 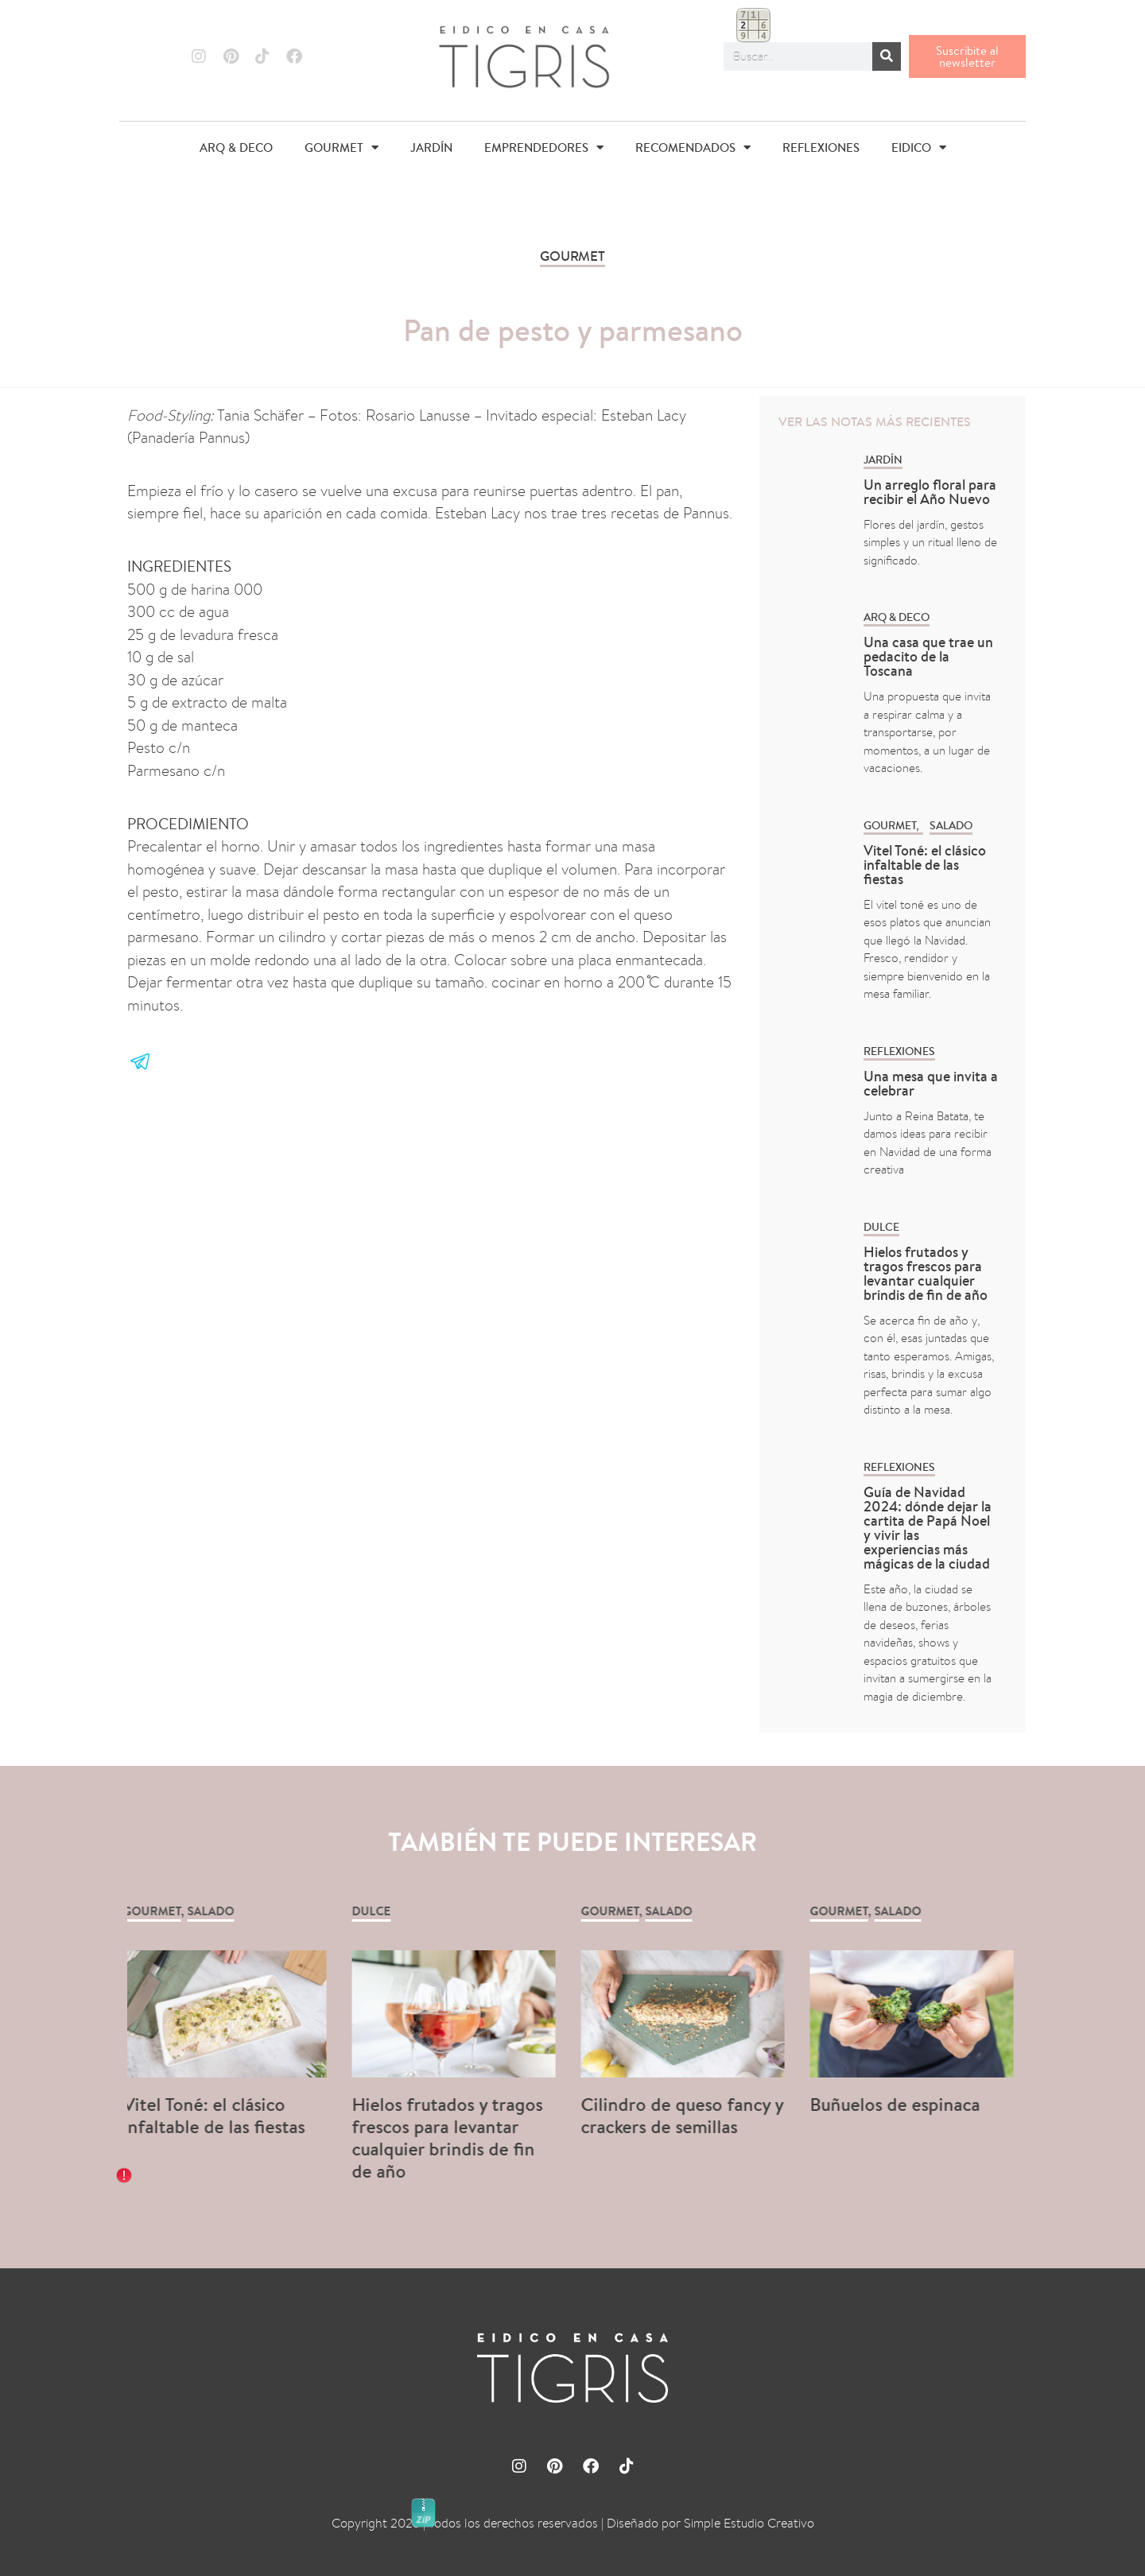 What do you see at coordinates (124, 2175) in the screenshot?
I see `indicates a warning or caution in a dialog` at bounding box center [124, 2175].